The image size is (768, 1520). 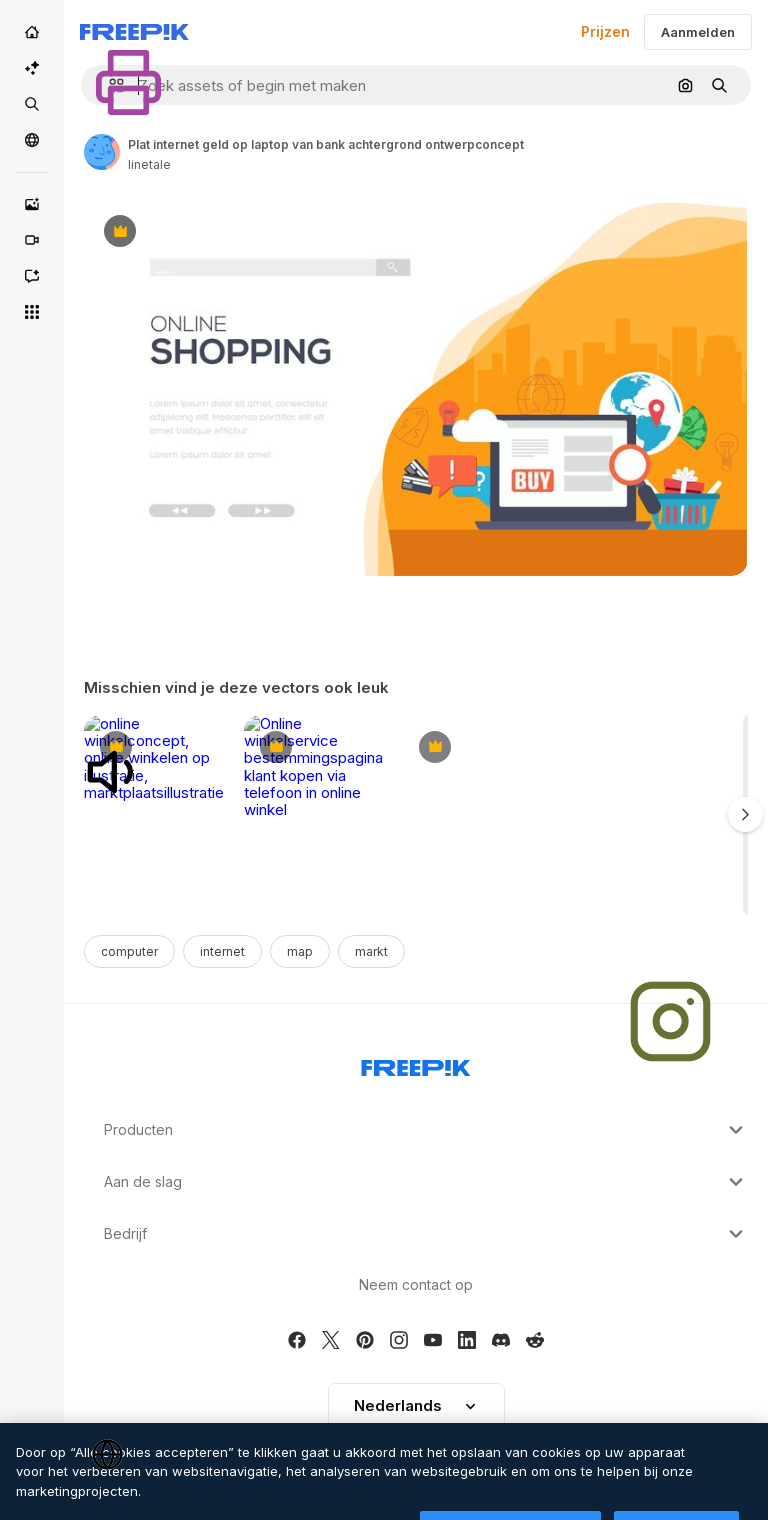 What do you see at coordinates (670, 1021) in the screenshot?
I see `open instagram app` at bounding box center [670, 1021].